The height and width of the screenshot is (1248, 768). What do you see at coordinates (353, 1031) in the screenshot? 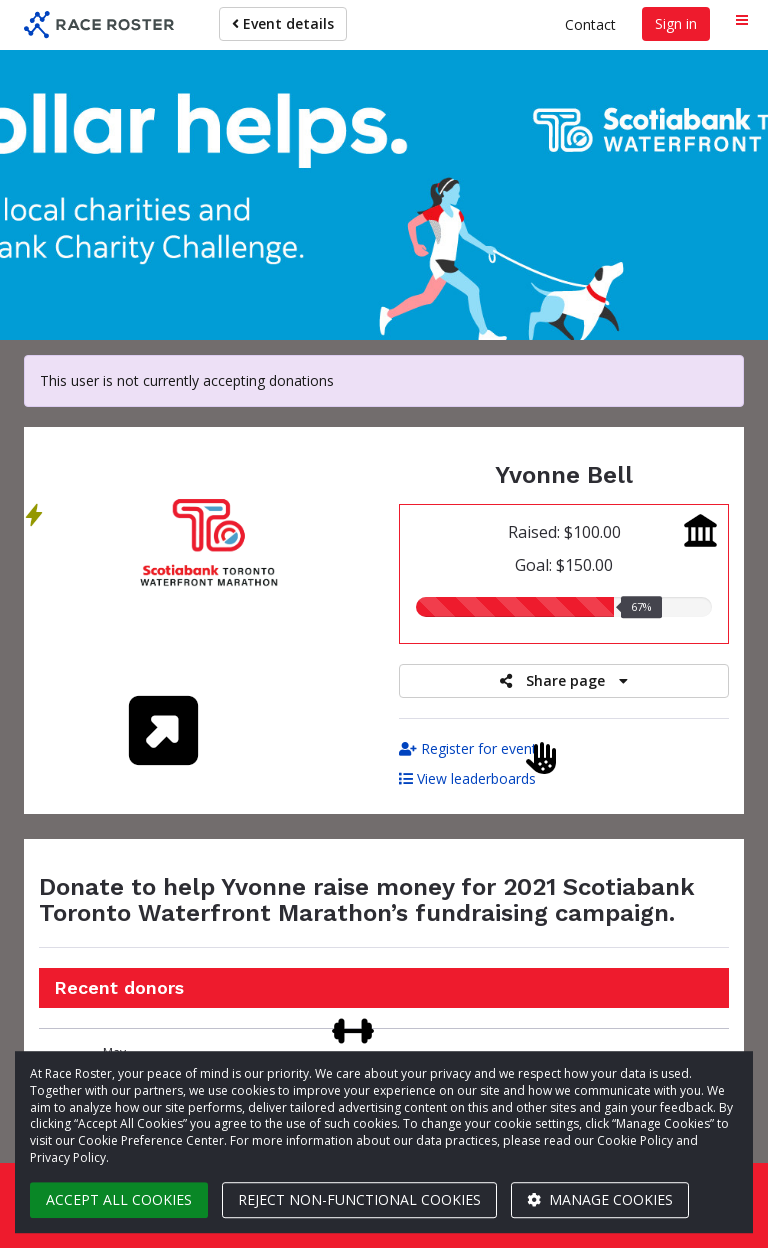
I see `access fitness or workout features` at bounding box center [353, 1031].